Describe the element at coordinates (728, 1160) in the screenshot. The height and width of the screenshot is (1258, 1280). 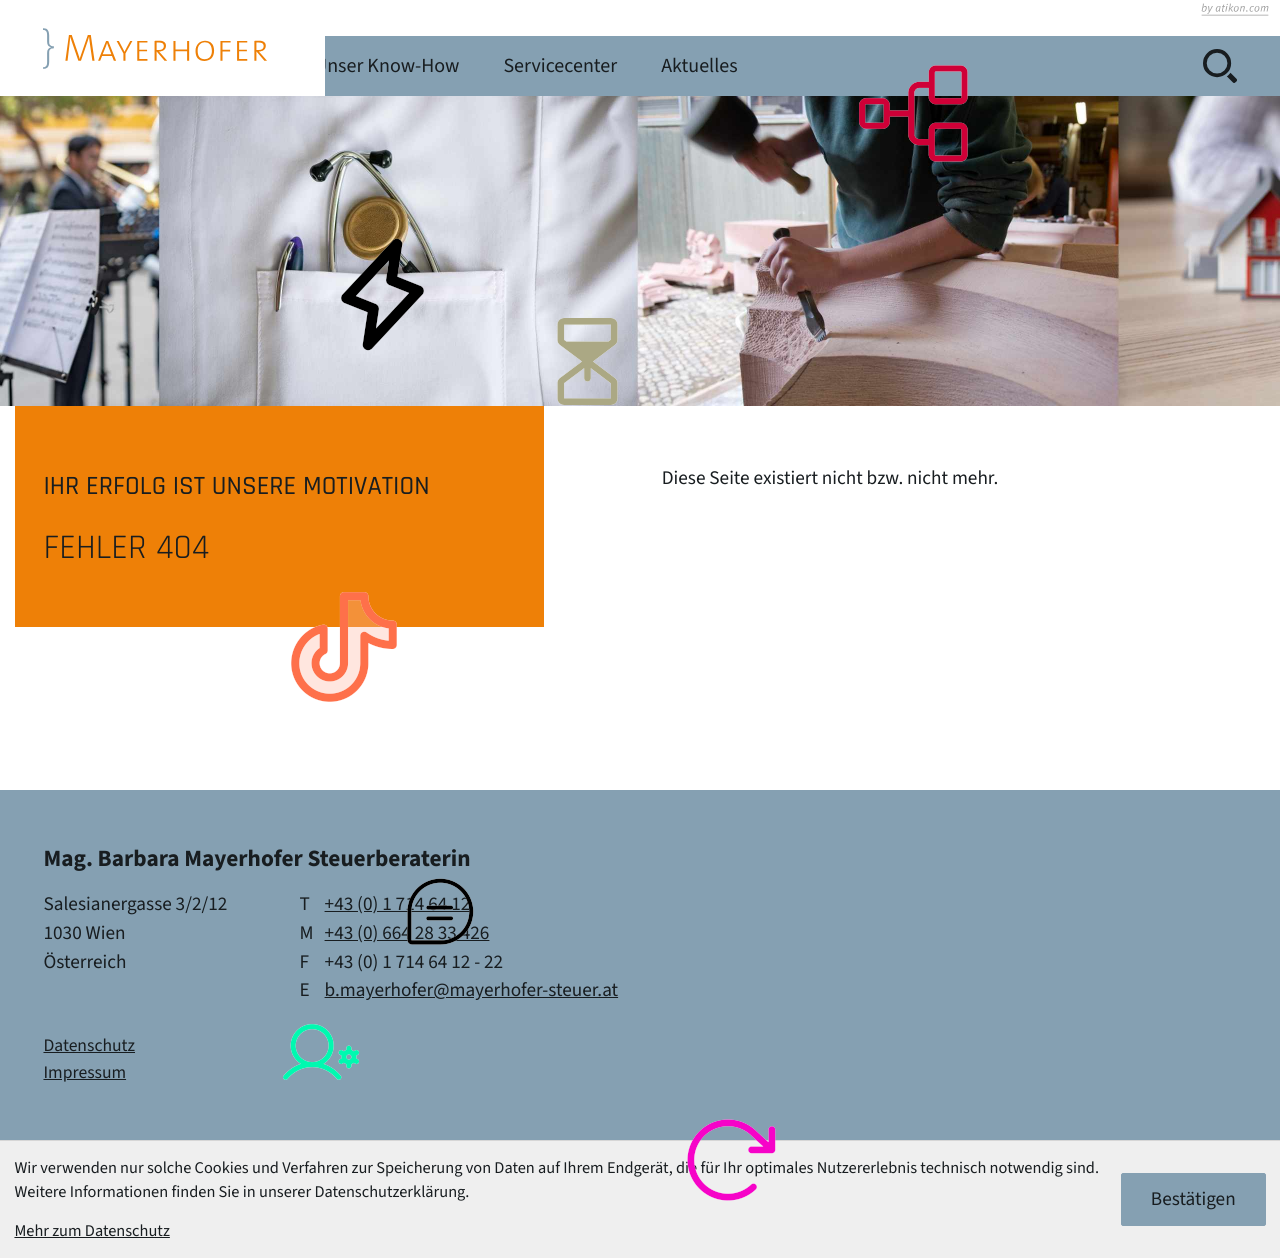
I see `refresh or reload content` at that location.